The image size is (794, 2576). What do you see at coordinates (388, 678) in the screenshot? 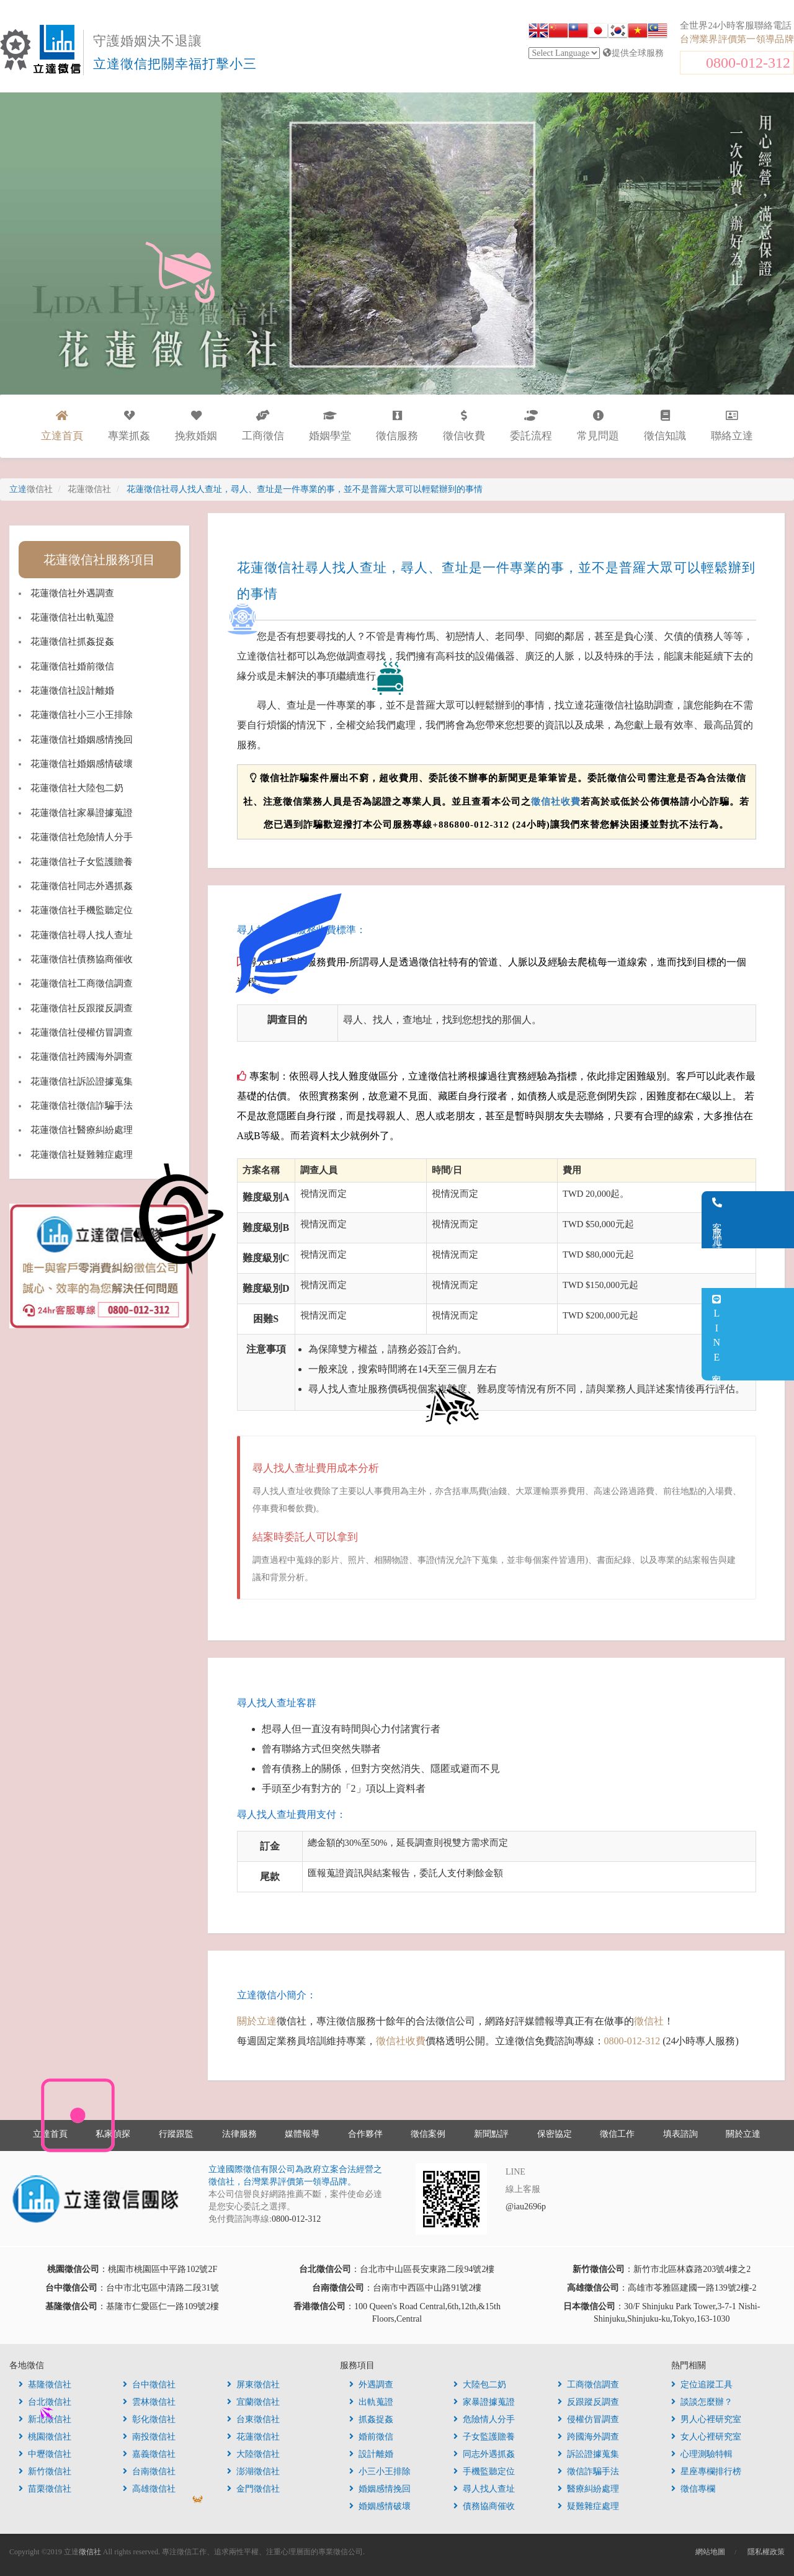
I see `kitchen appliance or cooking-related feature` at bounding box center [388, 678].